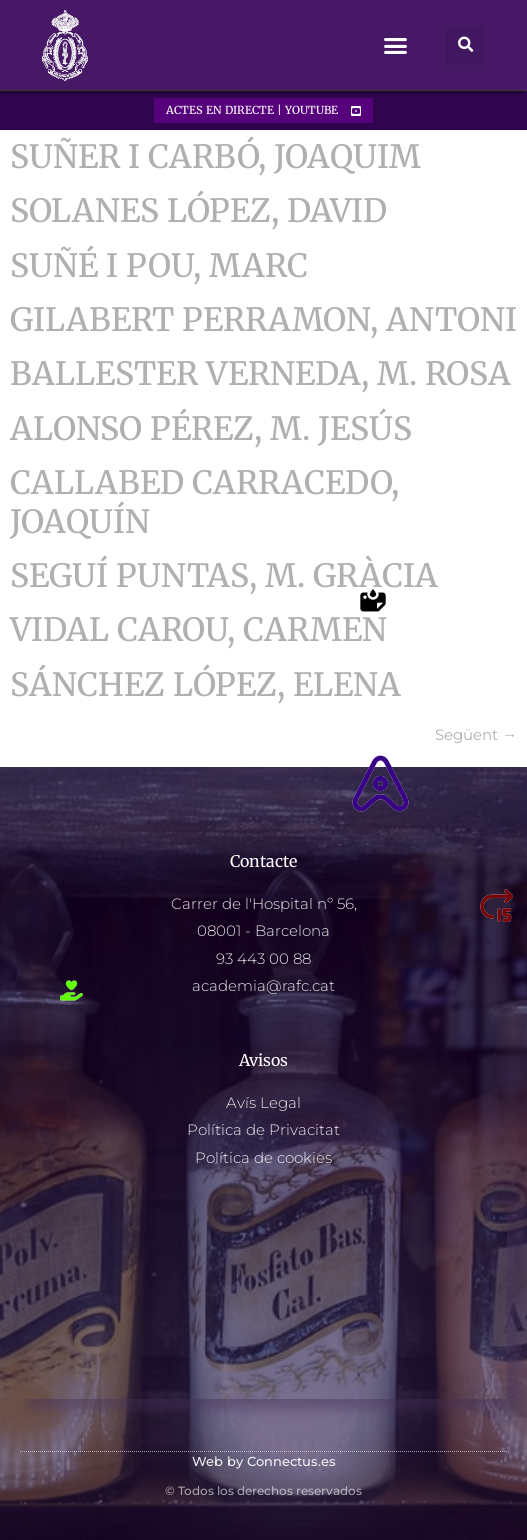  What do you see at coordinates (380, 783) in the screenshot?
I see `amigo brand logo` at bounding box center [380, 783].